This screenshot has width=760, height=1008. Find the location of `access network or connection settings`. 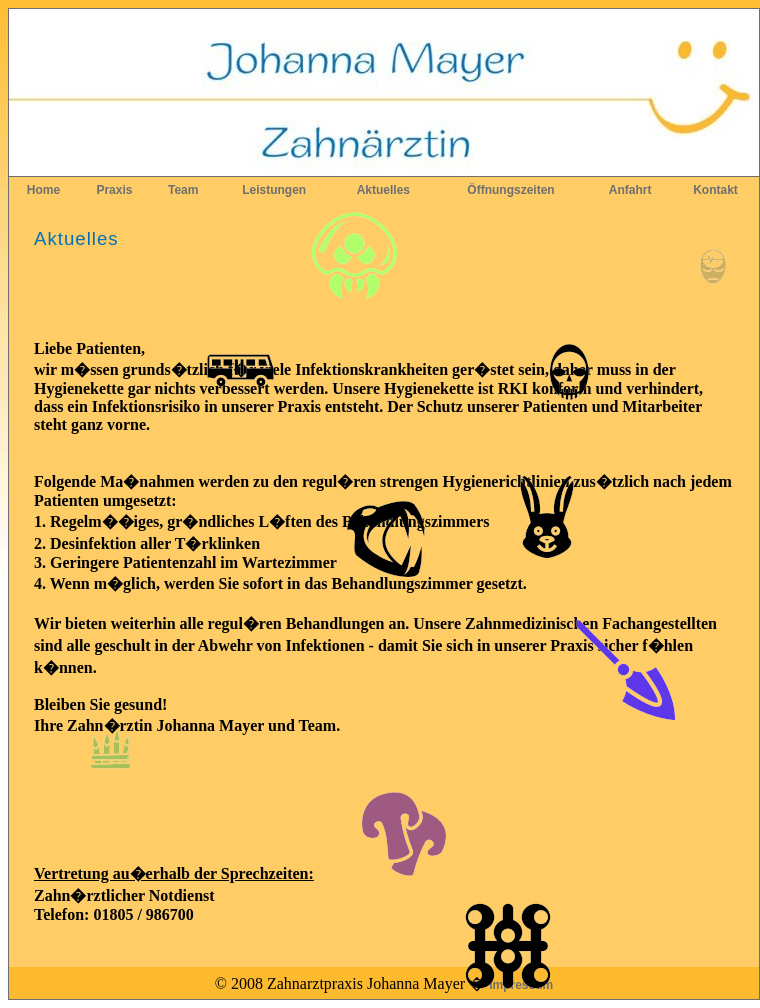

access network or connection settings is located at coordinates (508, 946).